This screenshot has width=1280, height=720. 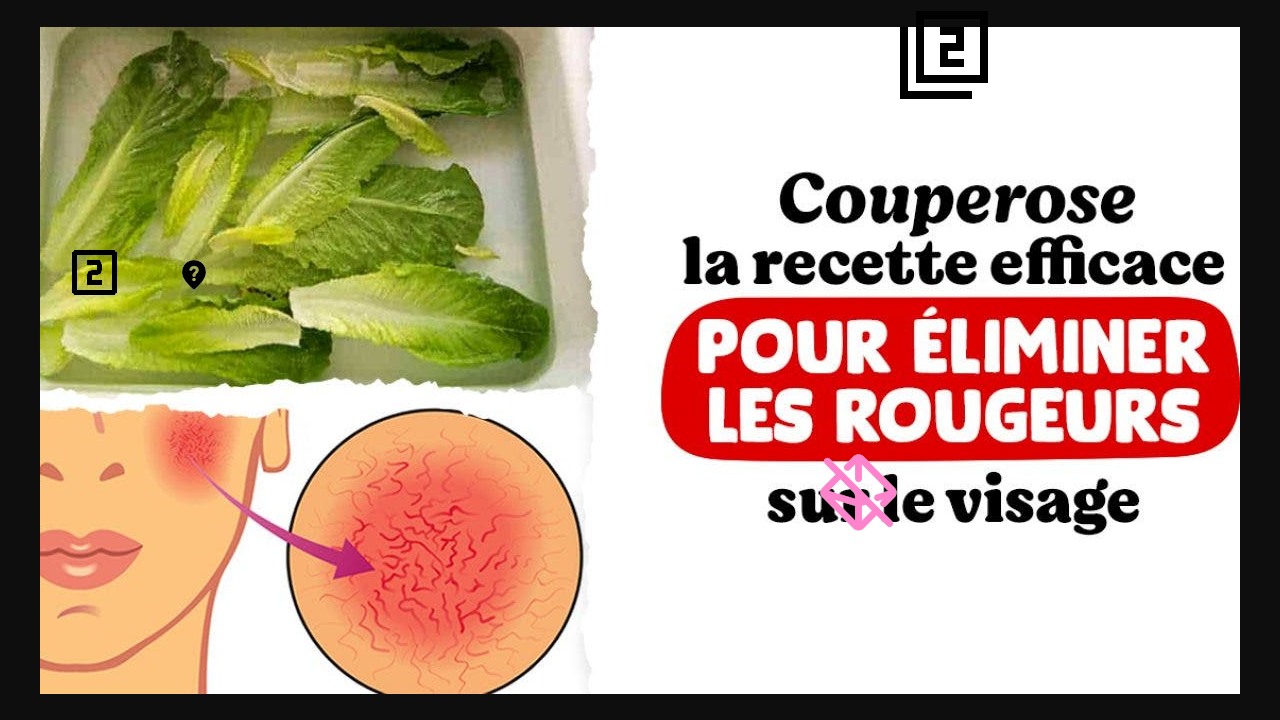 What do you see at coordinates (944, 55) in the screenshot?
I see `select or apply filter number 2` at bounding box center [944, 55].